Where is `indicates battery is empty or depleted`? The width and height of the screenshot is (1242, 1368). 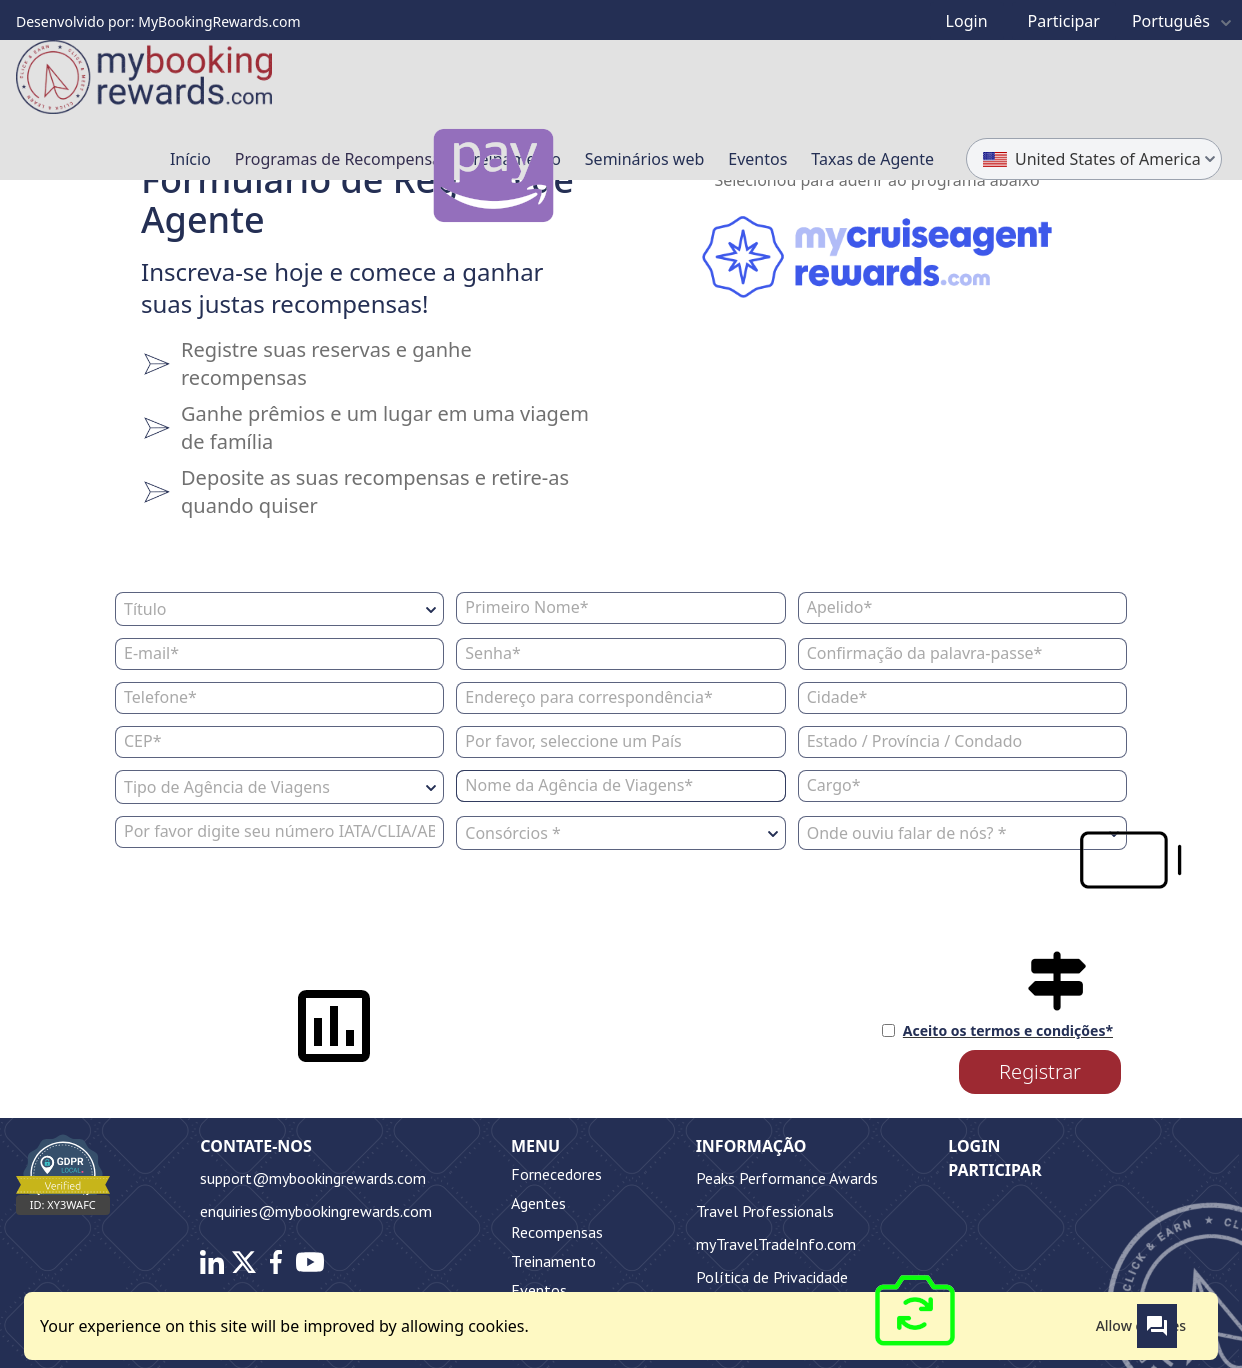 indicates battery is empty or depleted is located at coordinates (1129, 860).